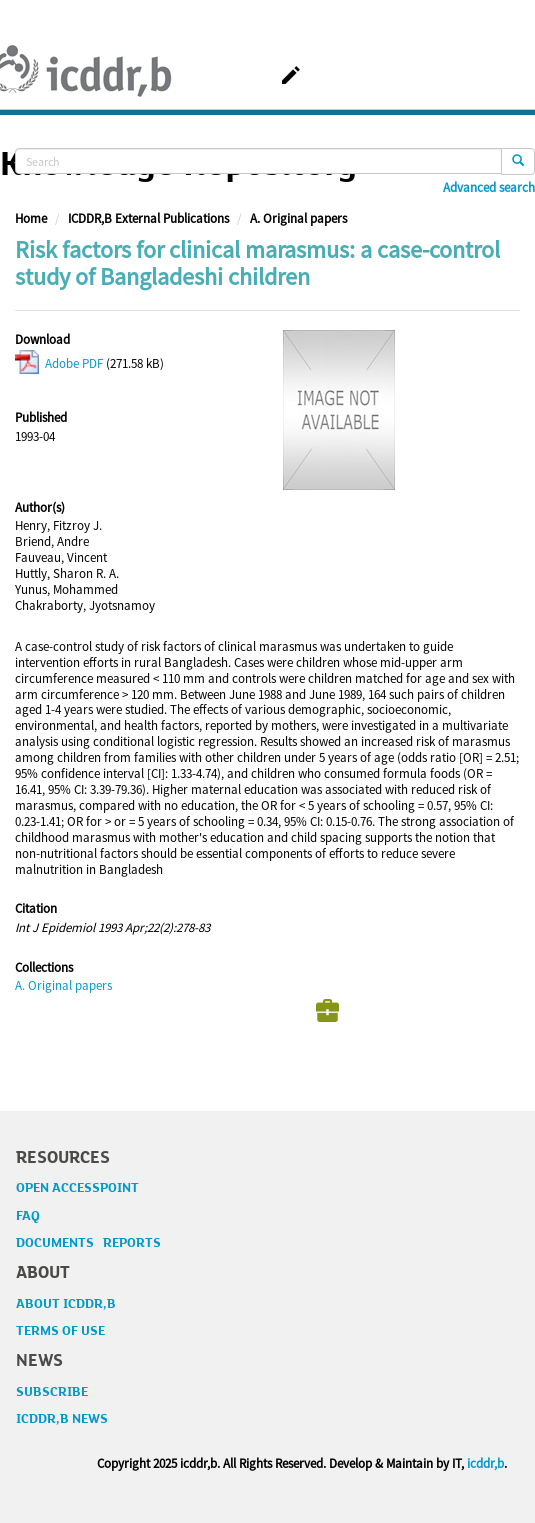 The height and width of the screenshot is (1523, 535). Describe the element at coordinates (327, 1010) in the screenshot. I see `view your portfolio or work samples` at that location.